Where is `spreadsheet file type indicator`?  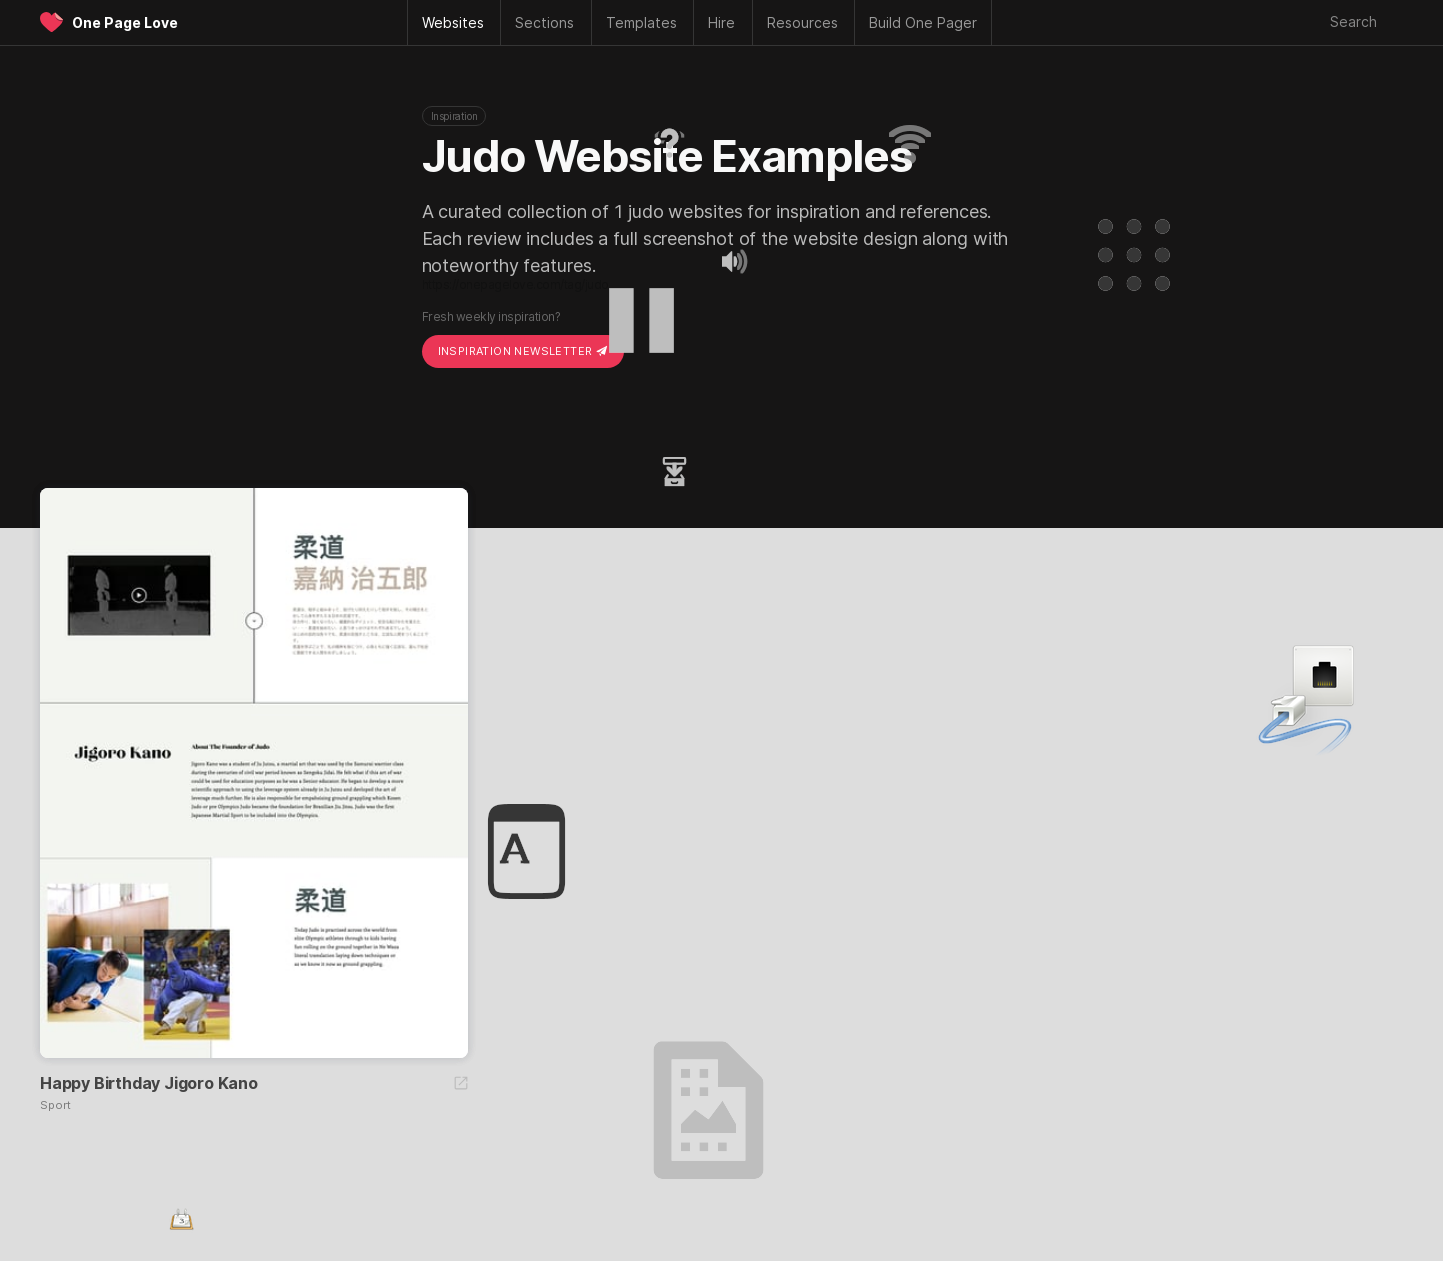 spreadsheet file type indicator is located at coordinates (708, 1105).